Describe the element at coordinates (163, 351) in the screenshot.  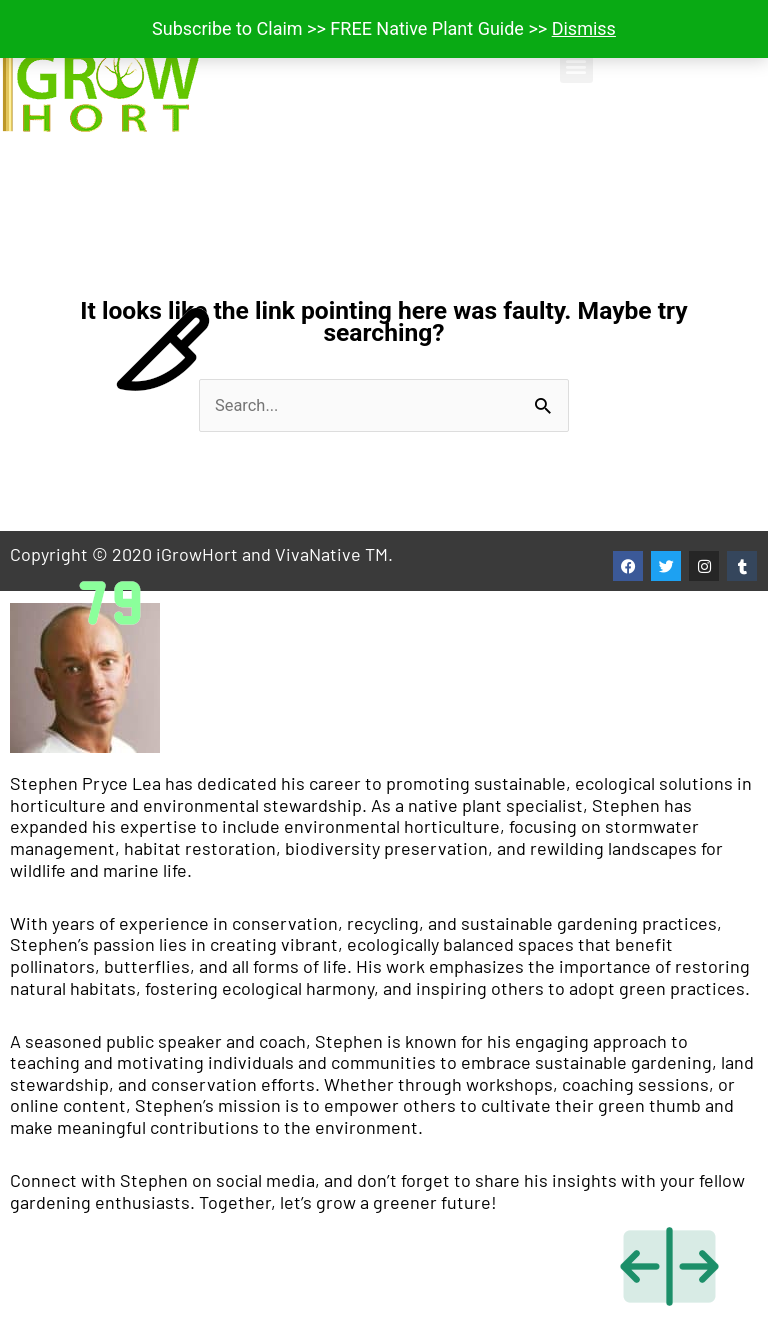
I see `access cutting or slicing tools` at that location.